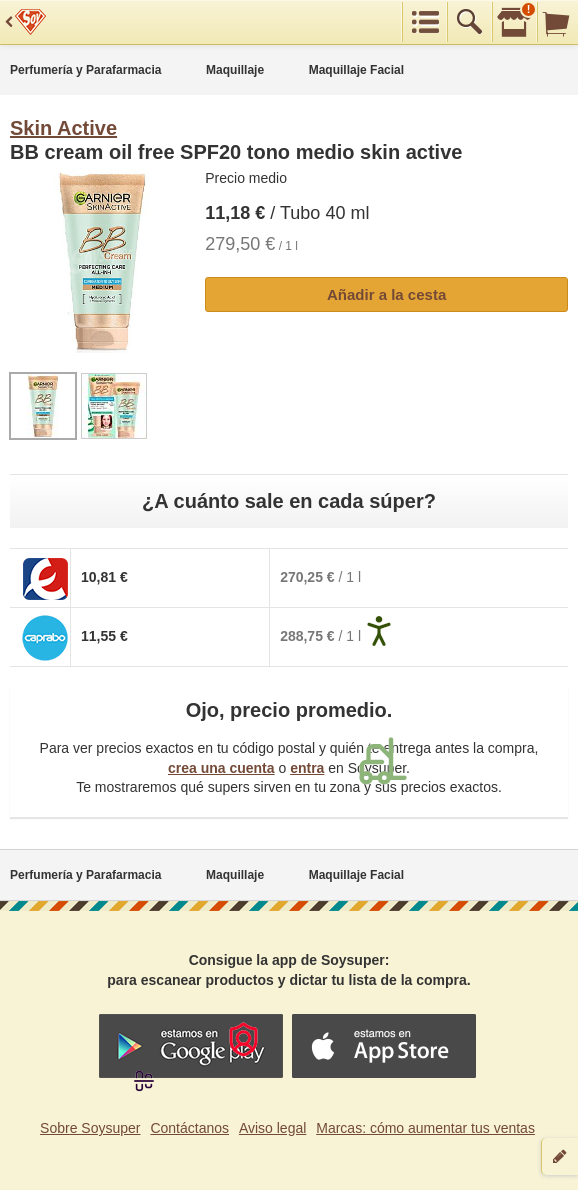 This screenshot has width=578, height=1190. What do you see at coordinates (382, 762) in the screenshot?
I see `access warehouse or inventory management` at bounding box center [382, 762].